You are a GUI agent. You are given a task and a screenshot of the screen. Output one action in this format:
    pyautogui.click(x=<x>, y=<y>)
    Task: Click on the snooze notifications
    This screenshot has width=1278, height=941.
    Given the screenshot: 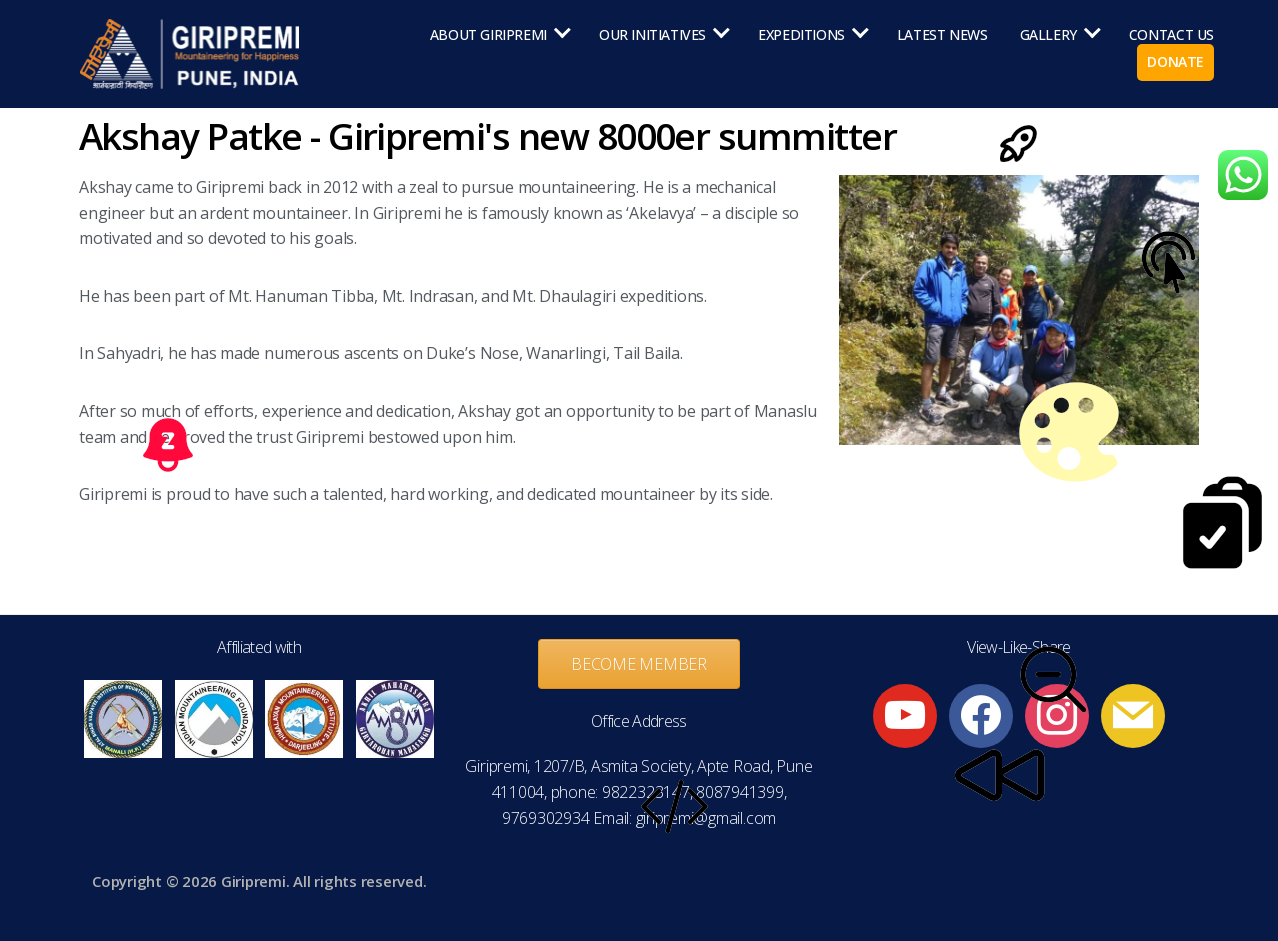 What is the action you would take?
    pyautogui.click(x=168, y=445)
    